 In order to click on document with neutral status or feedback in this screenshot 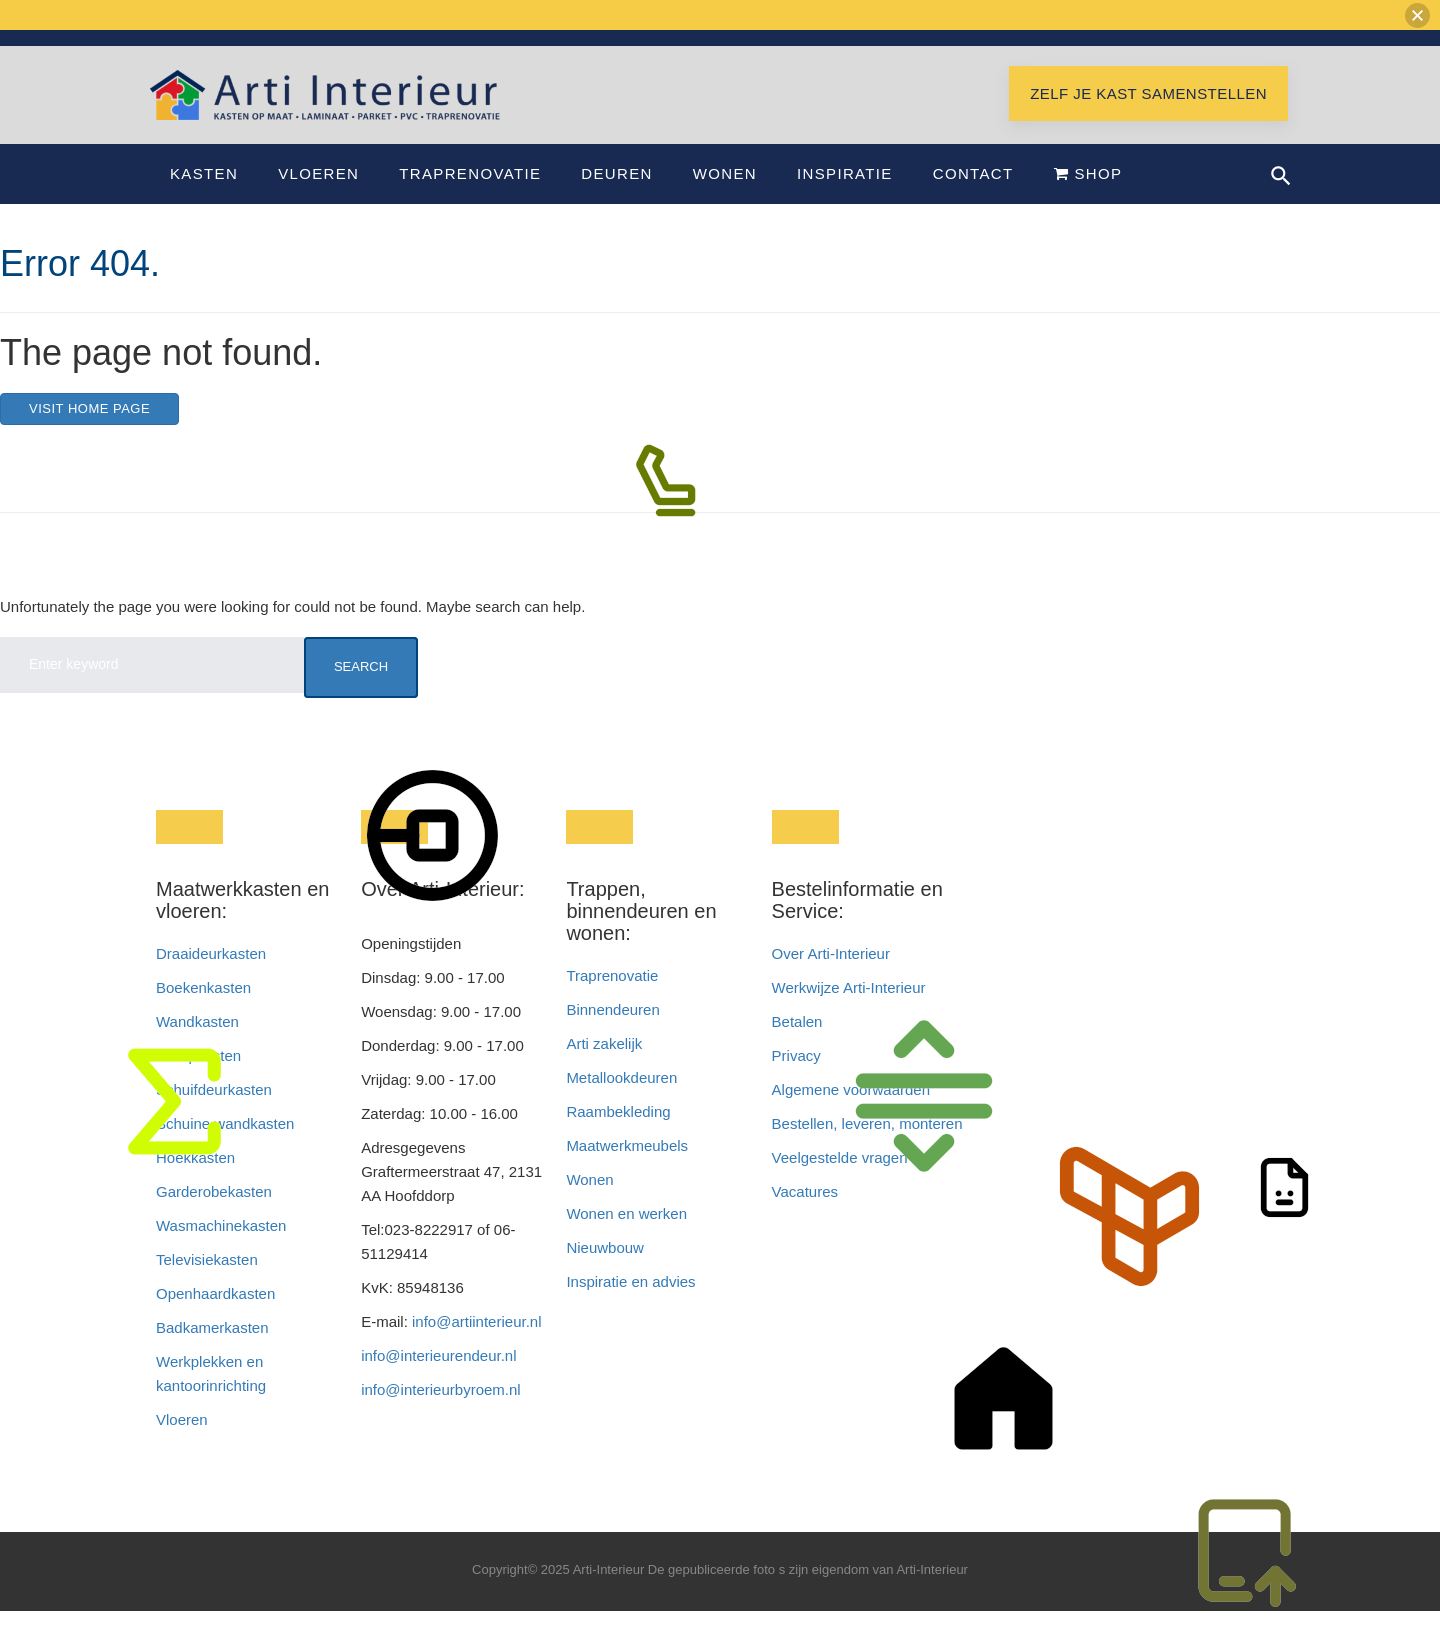, I will do `click(1284, 1187)`.